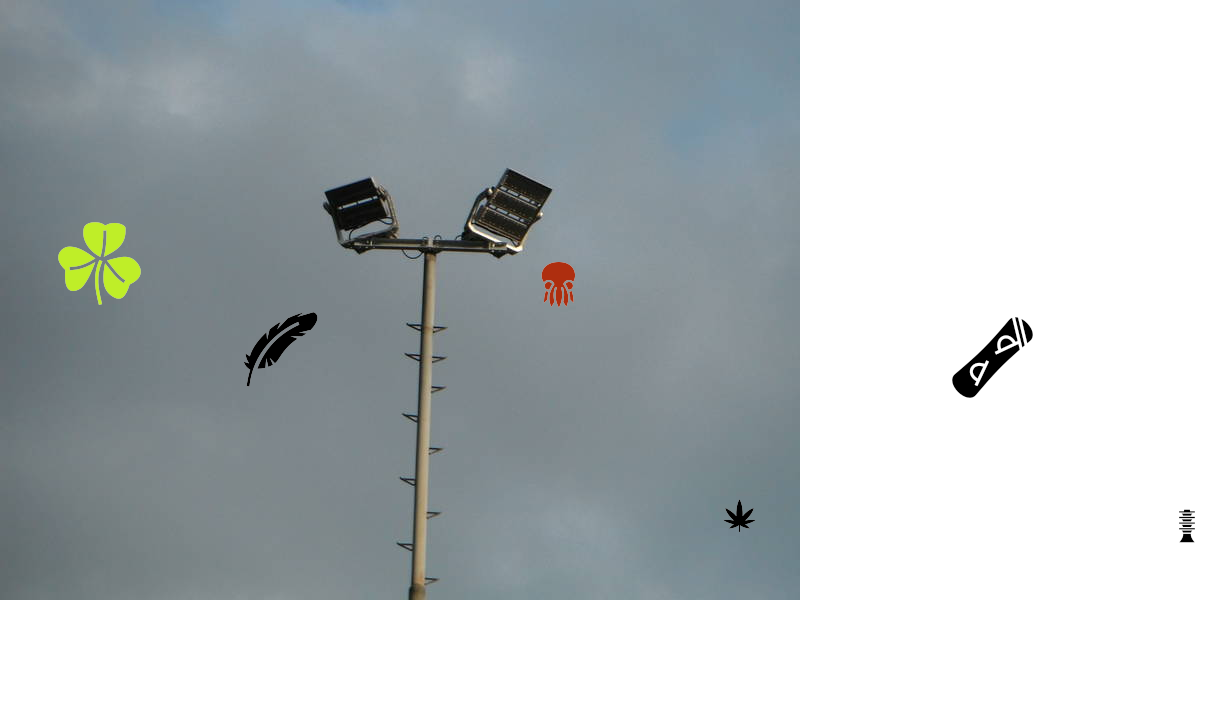 Image resolution: width=1225 pixels, height=720 pixels. I want to click on access snowboarding or winter sports content, so click(992, 357).